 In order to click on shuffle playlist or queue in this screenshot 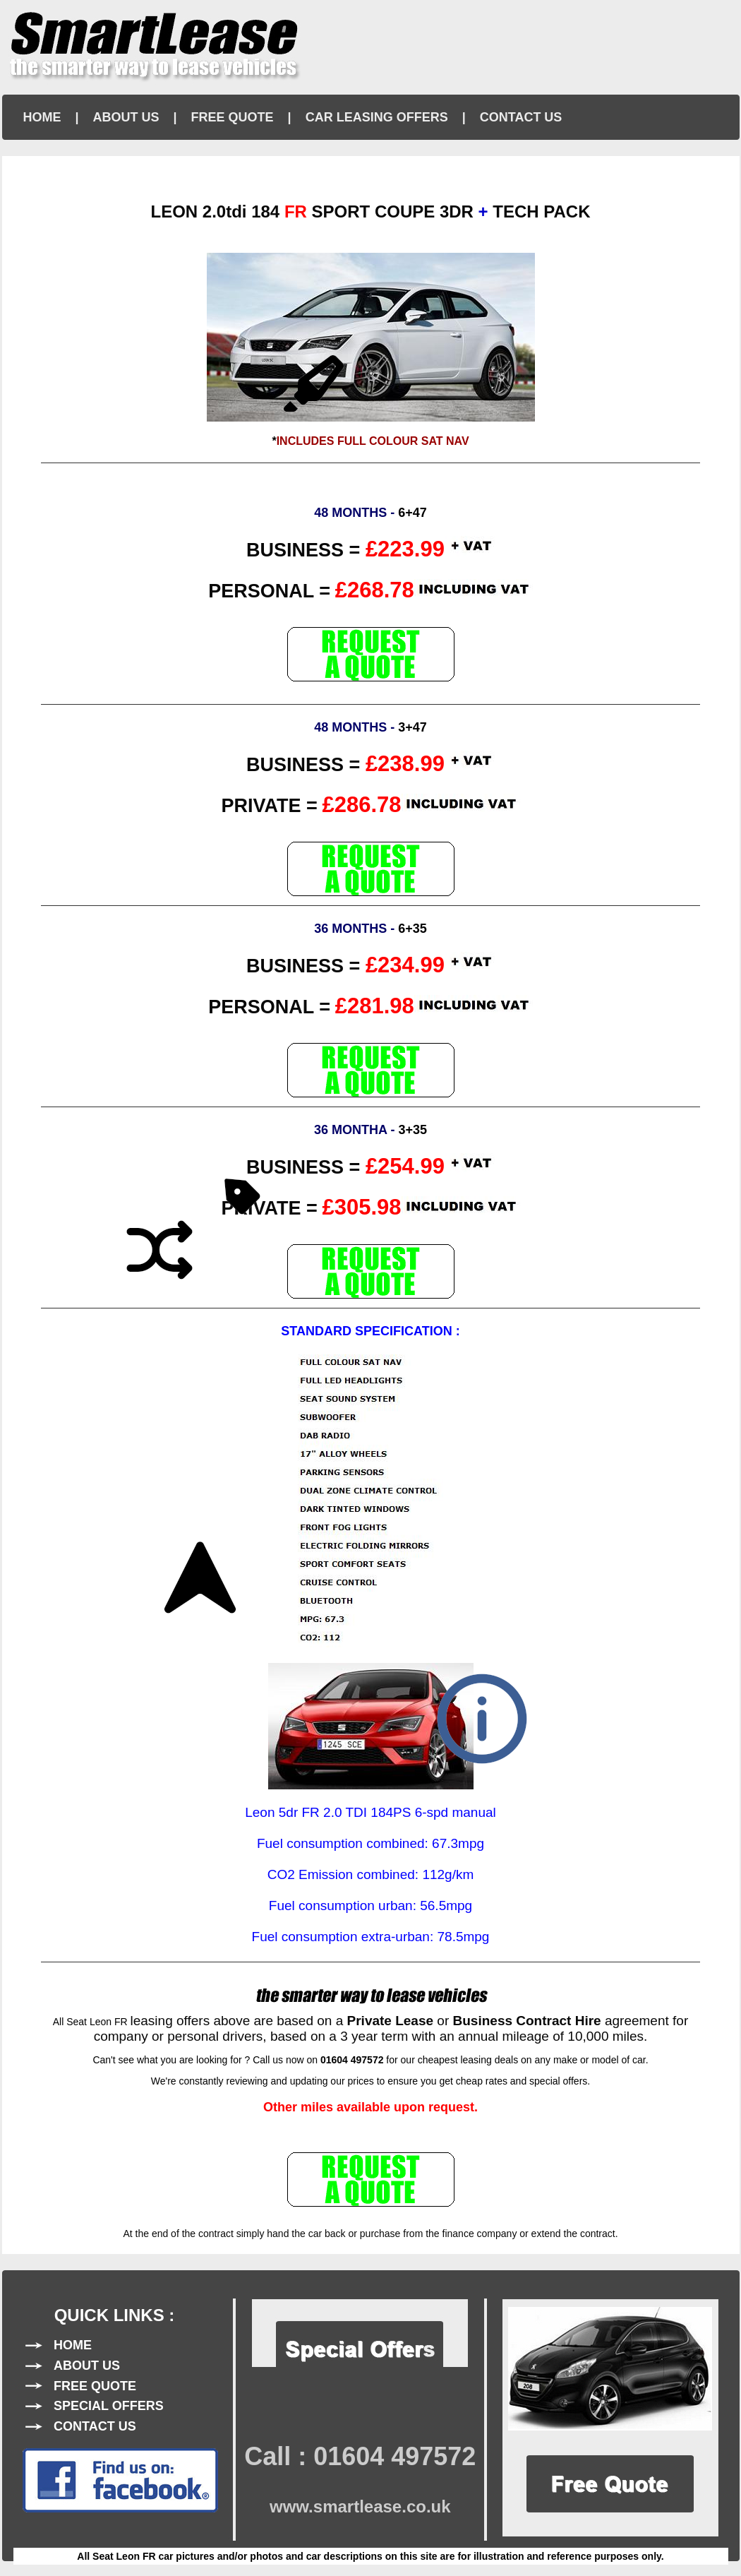, I will do `click(159, 1250)`.